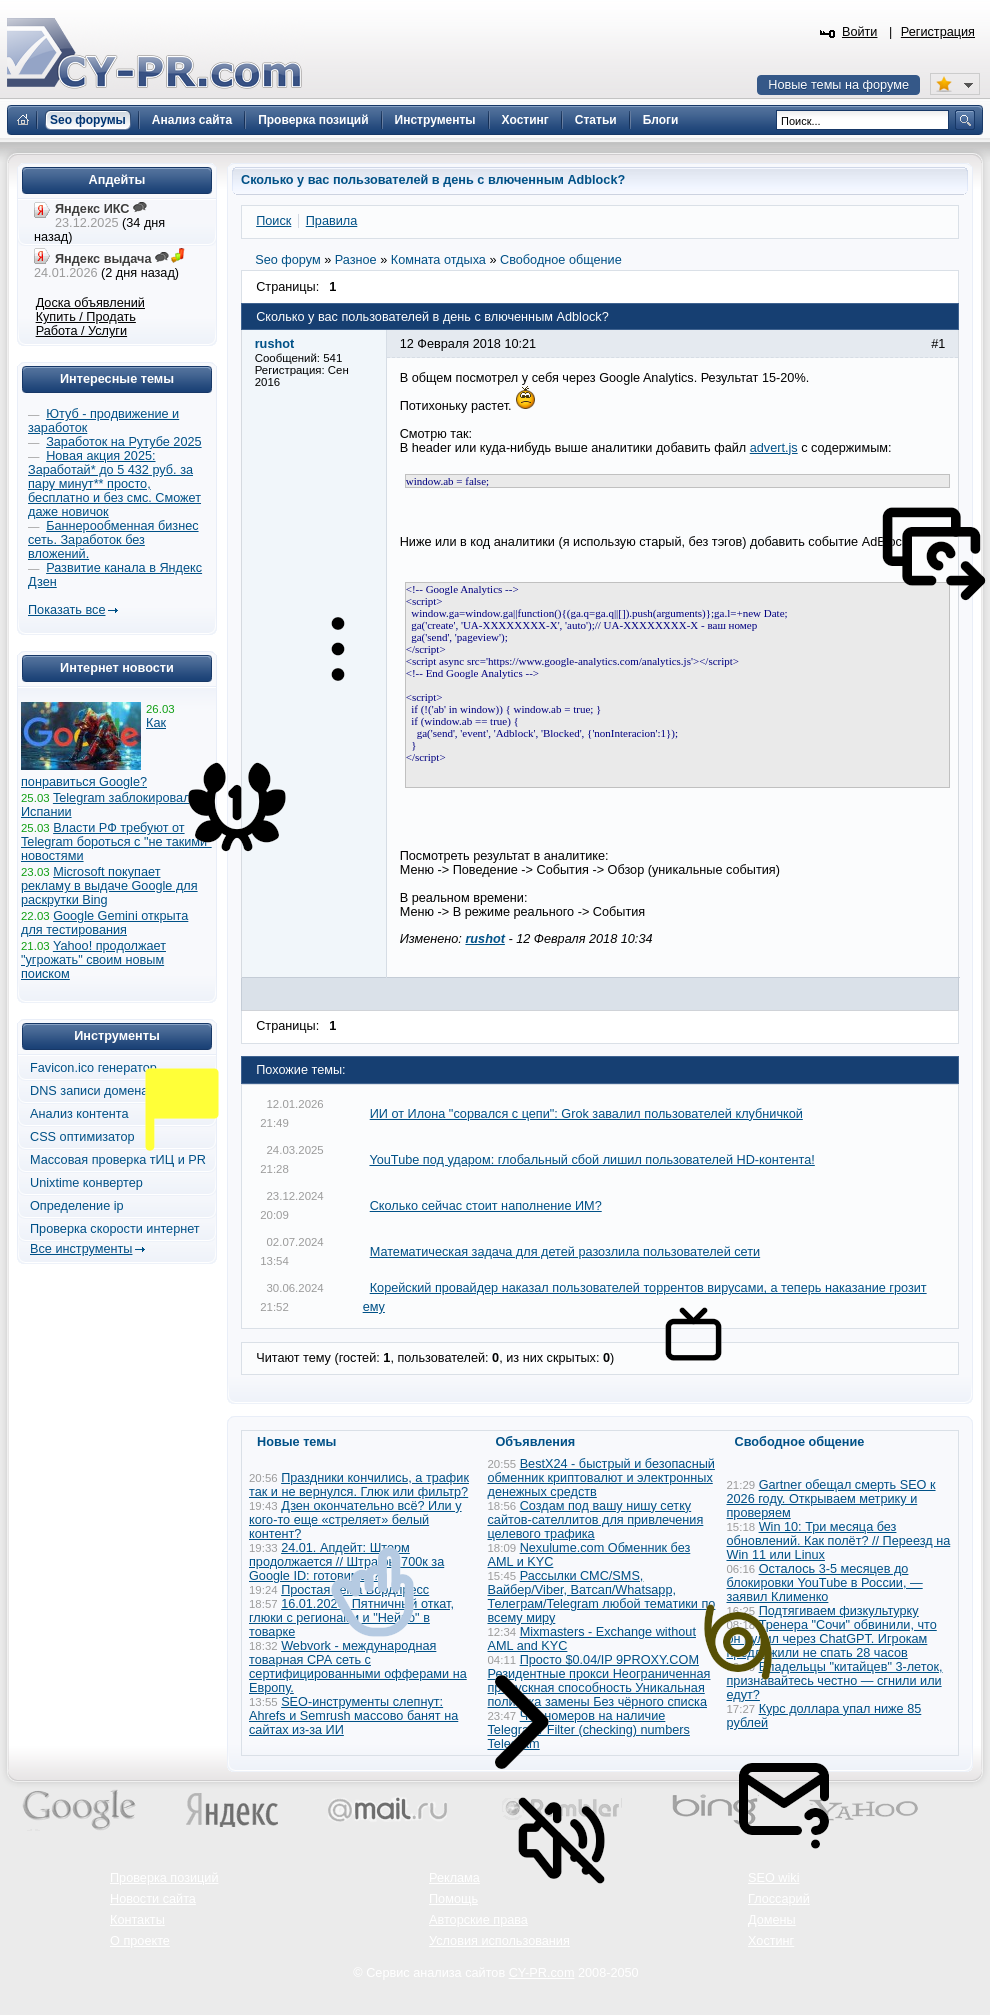 The height and width of the screenshot is (2015, 990). Describe the element at coordinates (373, 1587) in the screenshot. I see `select or highlight the ring finger for gesture input` at that location.